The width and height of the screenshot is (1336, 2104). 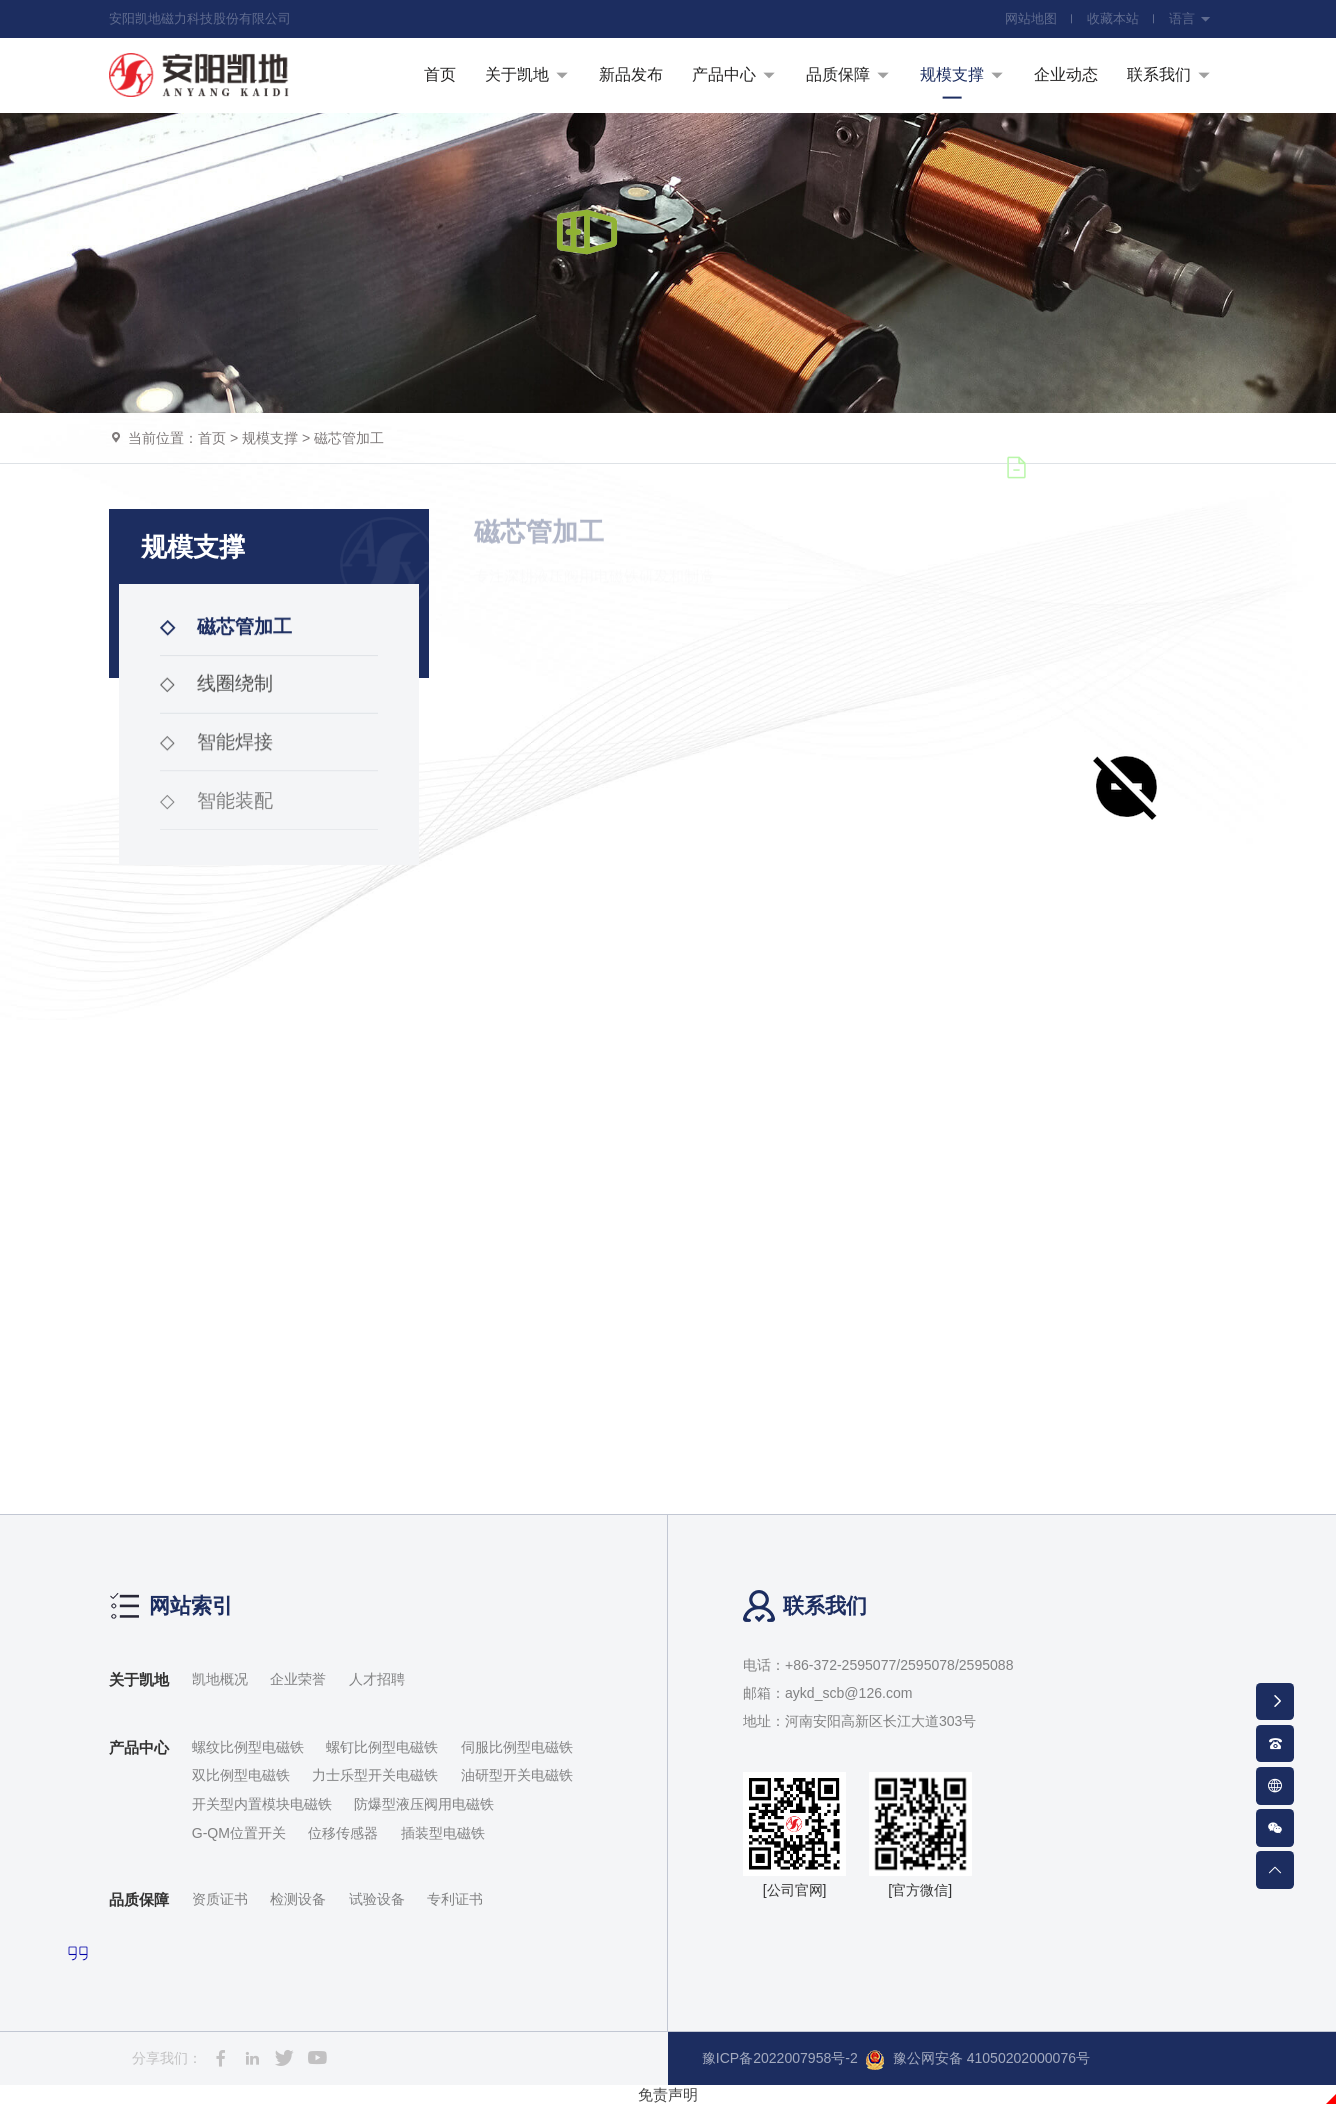 I want to click on insert a block quote, so click(x=78, y=1953).